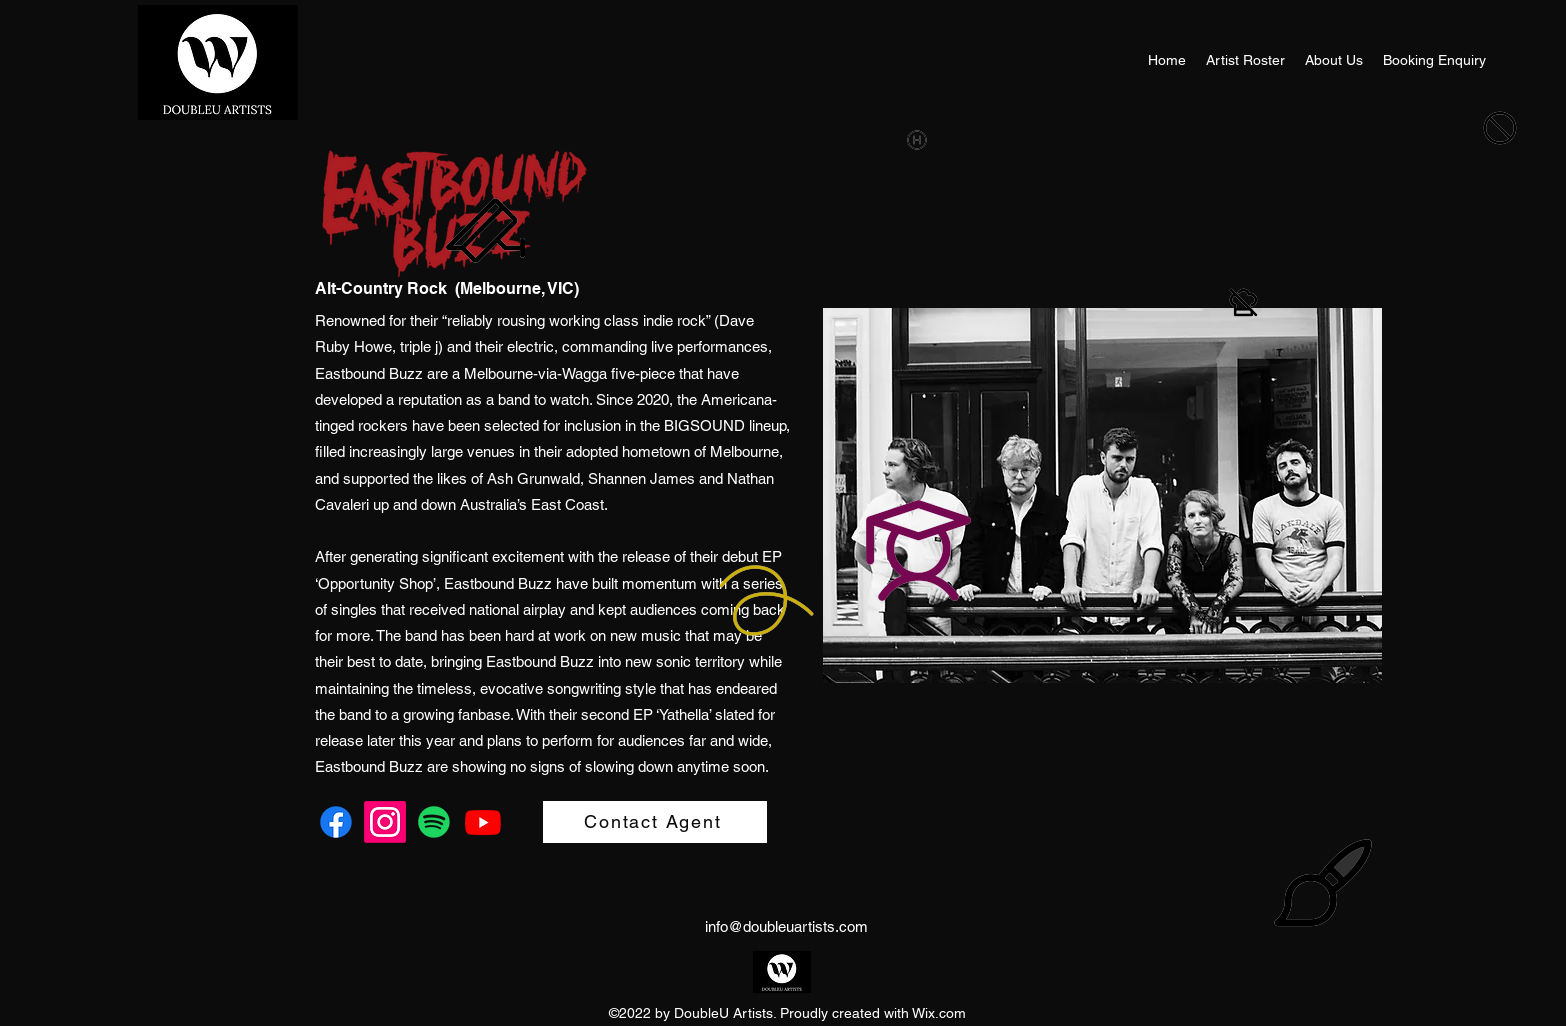  What do you see at coordinates (485, 235) in the screenshot?
I see `access security camera settings` at bounding box center [485, 235].